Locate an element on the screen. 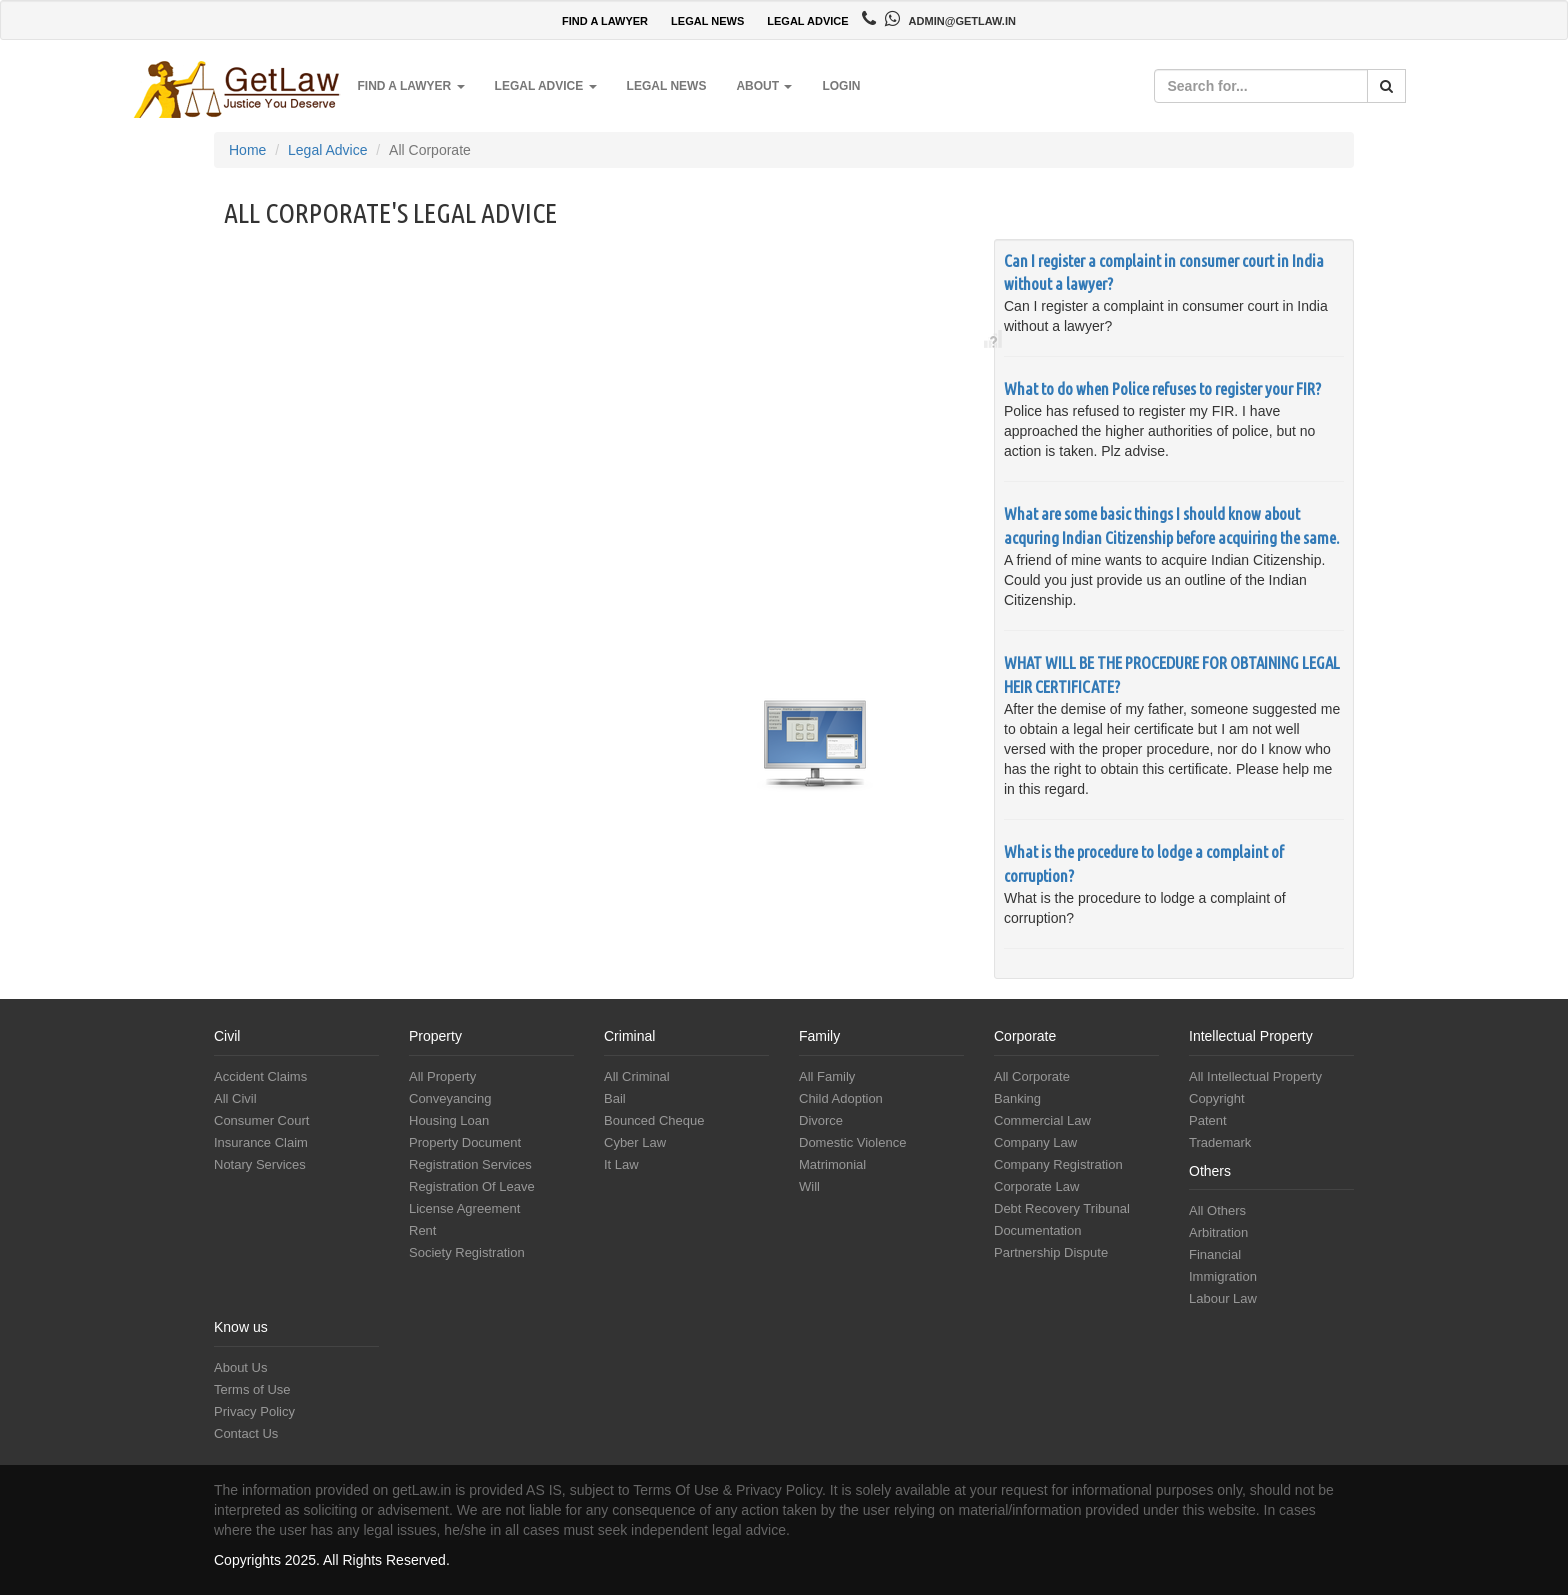 This screenshot has width=1568, height=1595. configure remote desktop settings is located at coordinates (815, 745).